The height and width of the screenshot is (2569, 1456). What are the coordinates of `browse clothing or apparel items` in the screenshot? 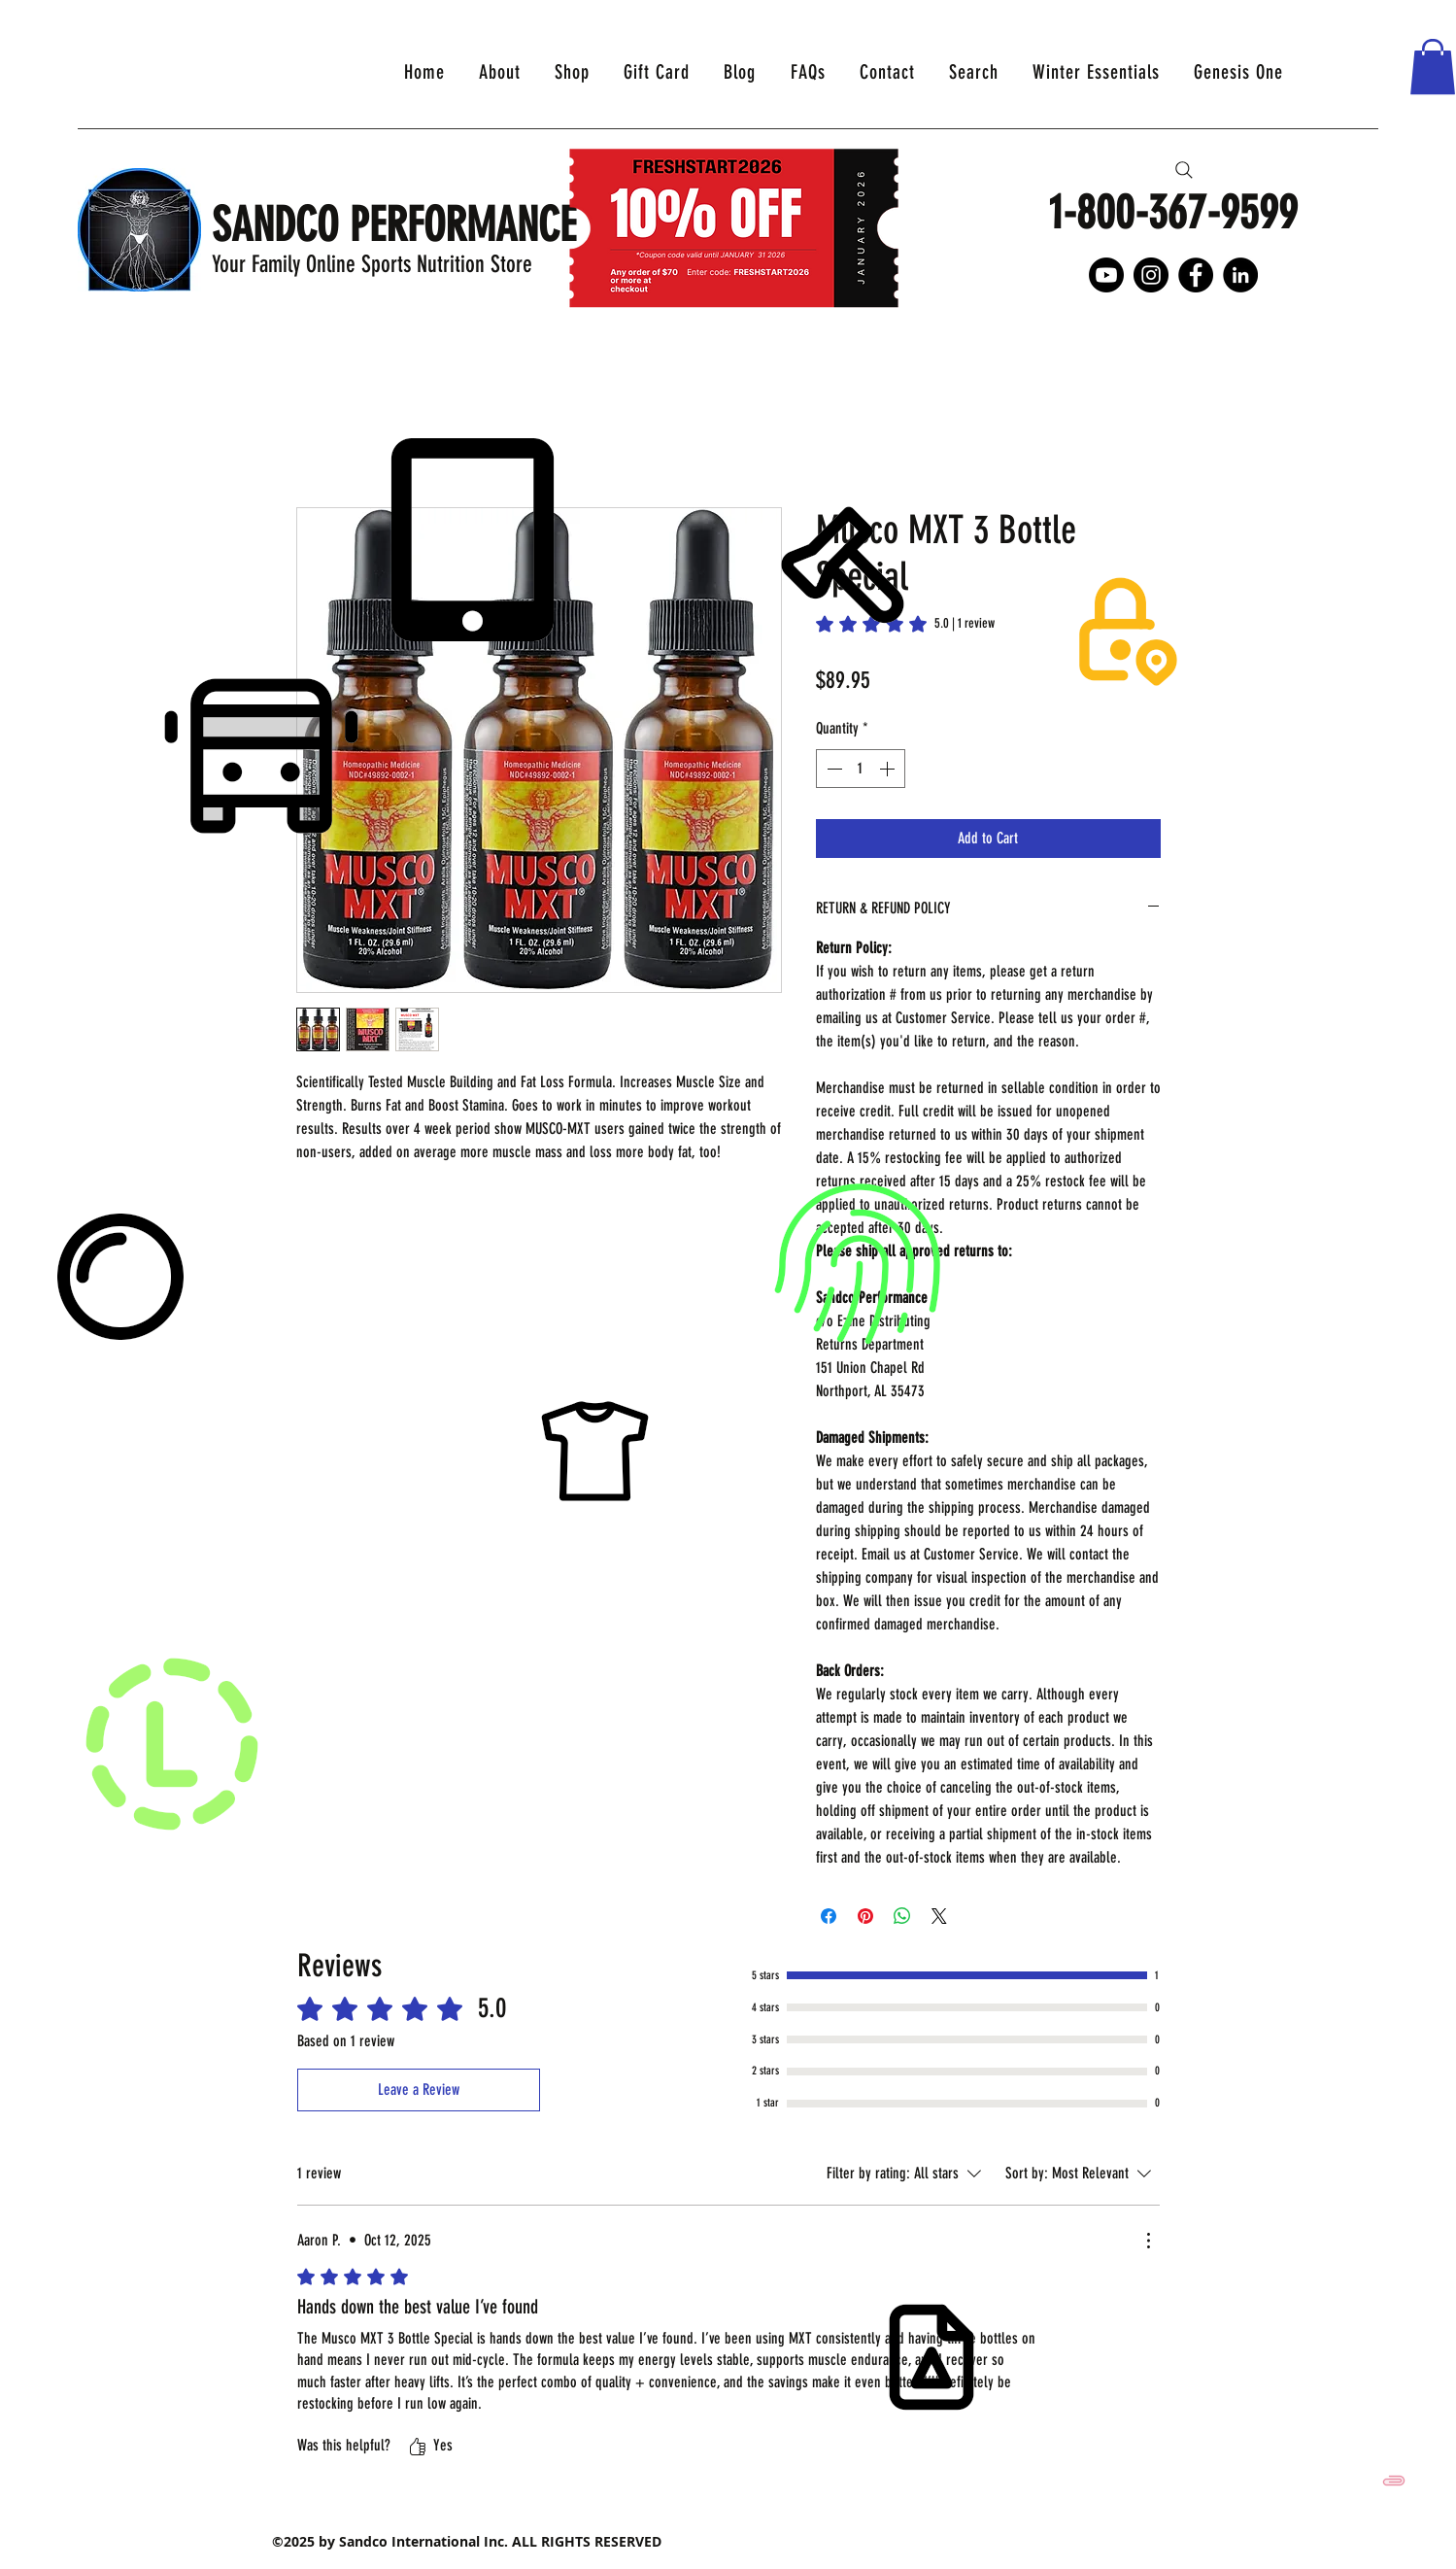 It's located at (594, 1451).